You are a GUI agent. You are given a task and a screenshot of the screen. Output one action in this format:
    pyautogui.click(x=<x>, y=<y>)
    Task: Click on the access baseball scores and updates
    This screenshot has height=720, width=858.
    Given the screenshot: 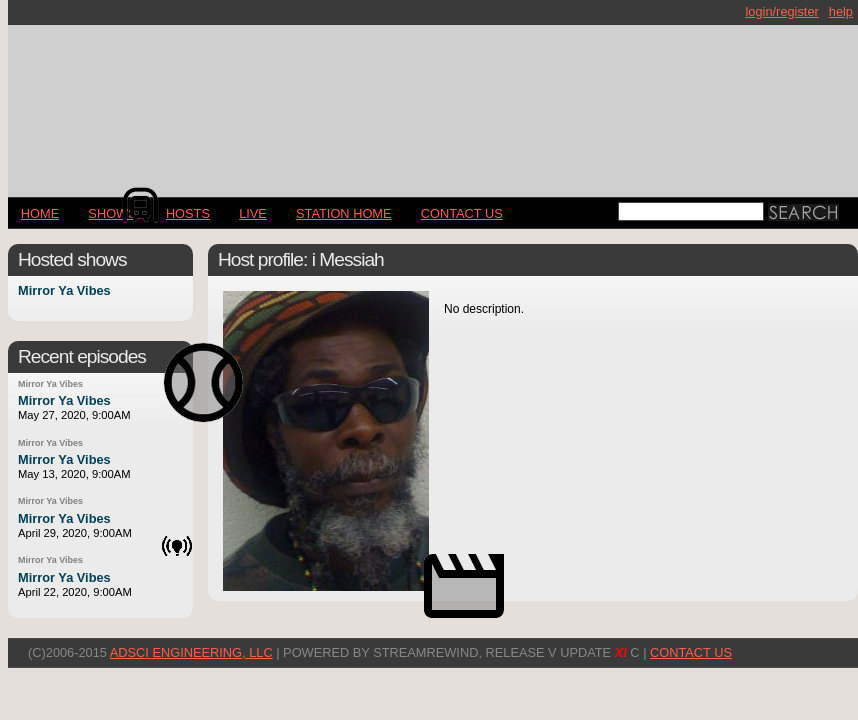 What is the action you would take?
    pyautogui.click(x=203, y=382)
    